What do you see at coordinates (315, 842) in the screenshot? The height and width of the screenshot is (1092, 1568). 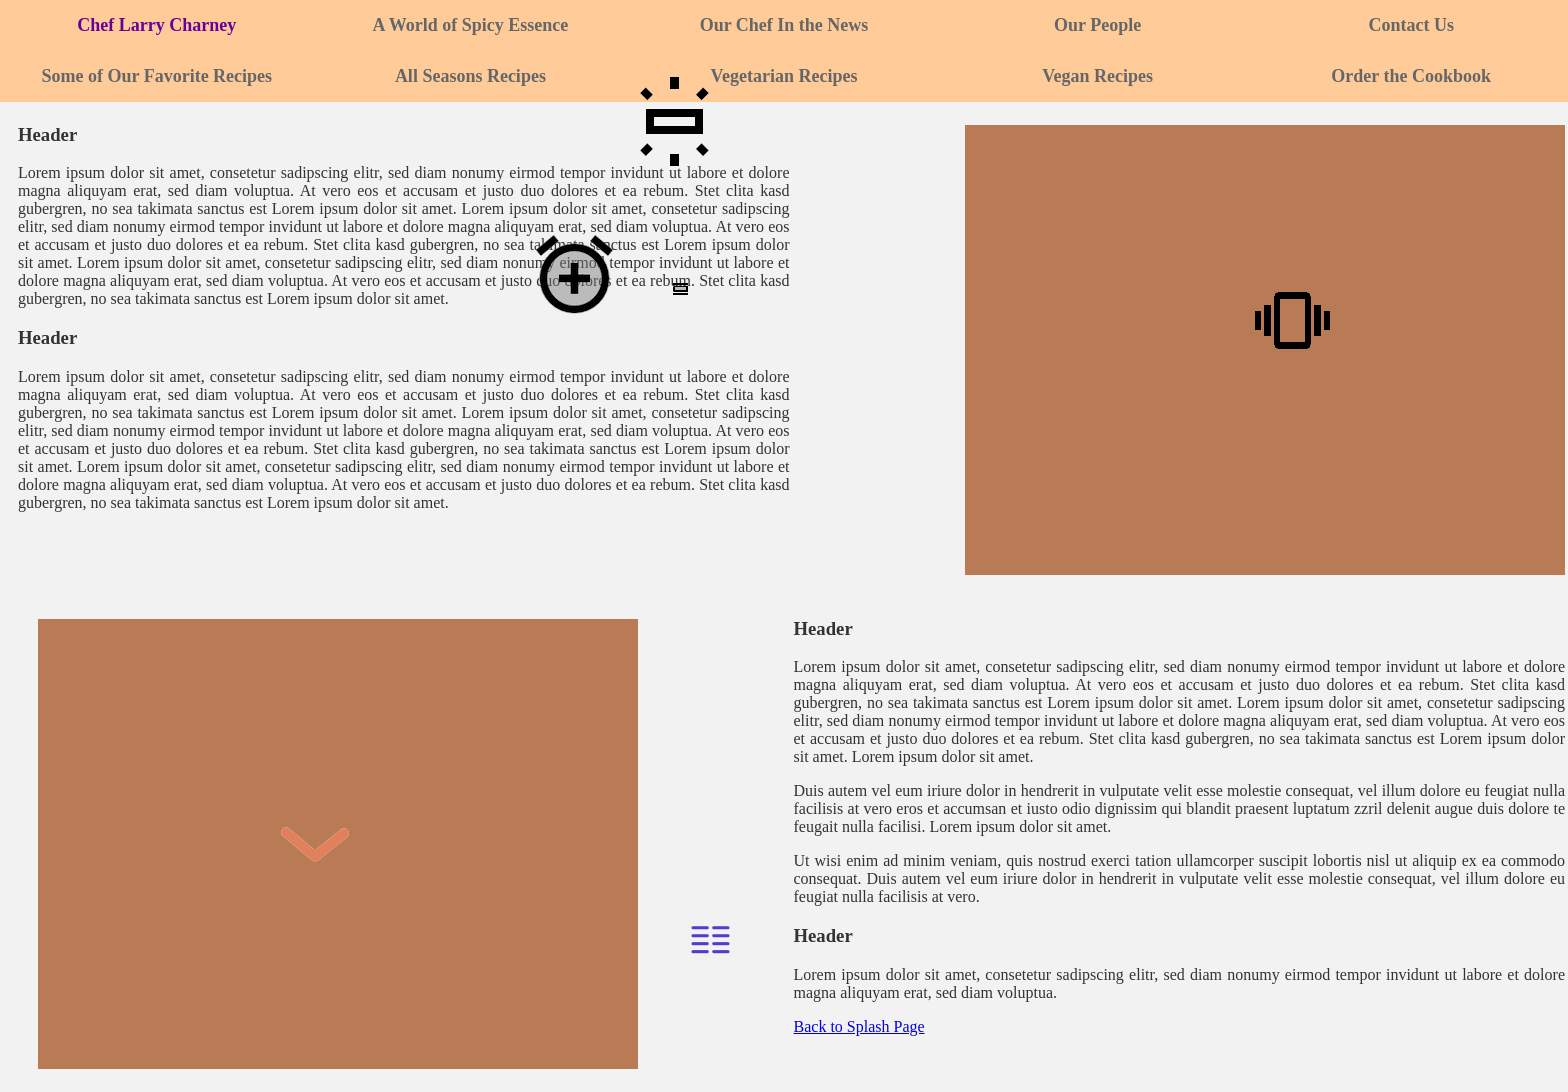 I see `expand dropdown menu or content` at bounding box center [315, 842].